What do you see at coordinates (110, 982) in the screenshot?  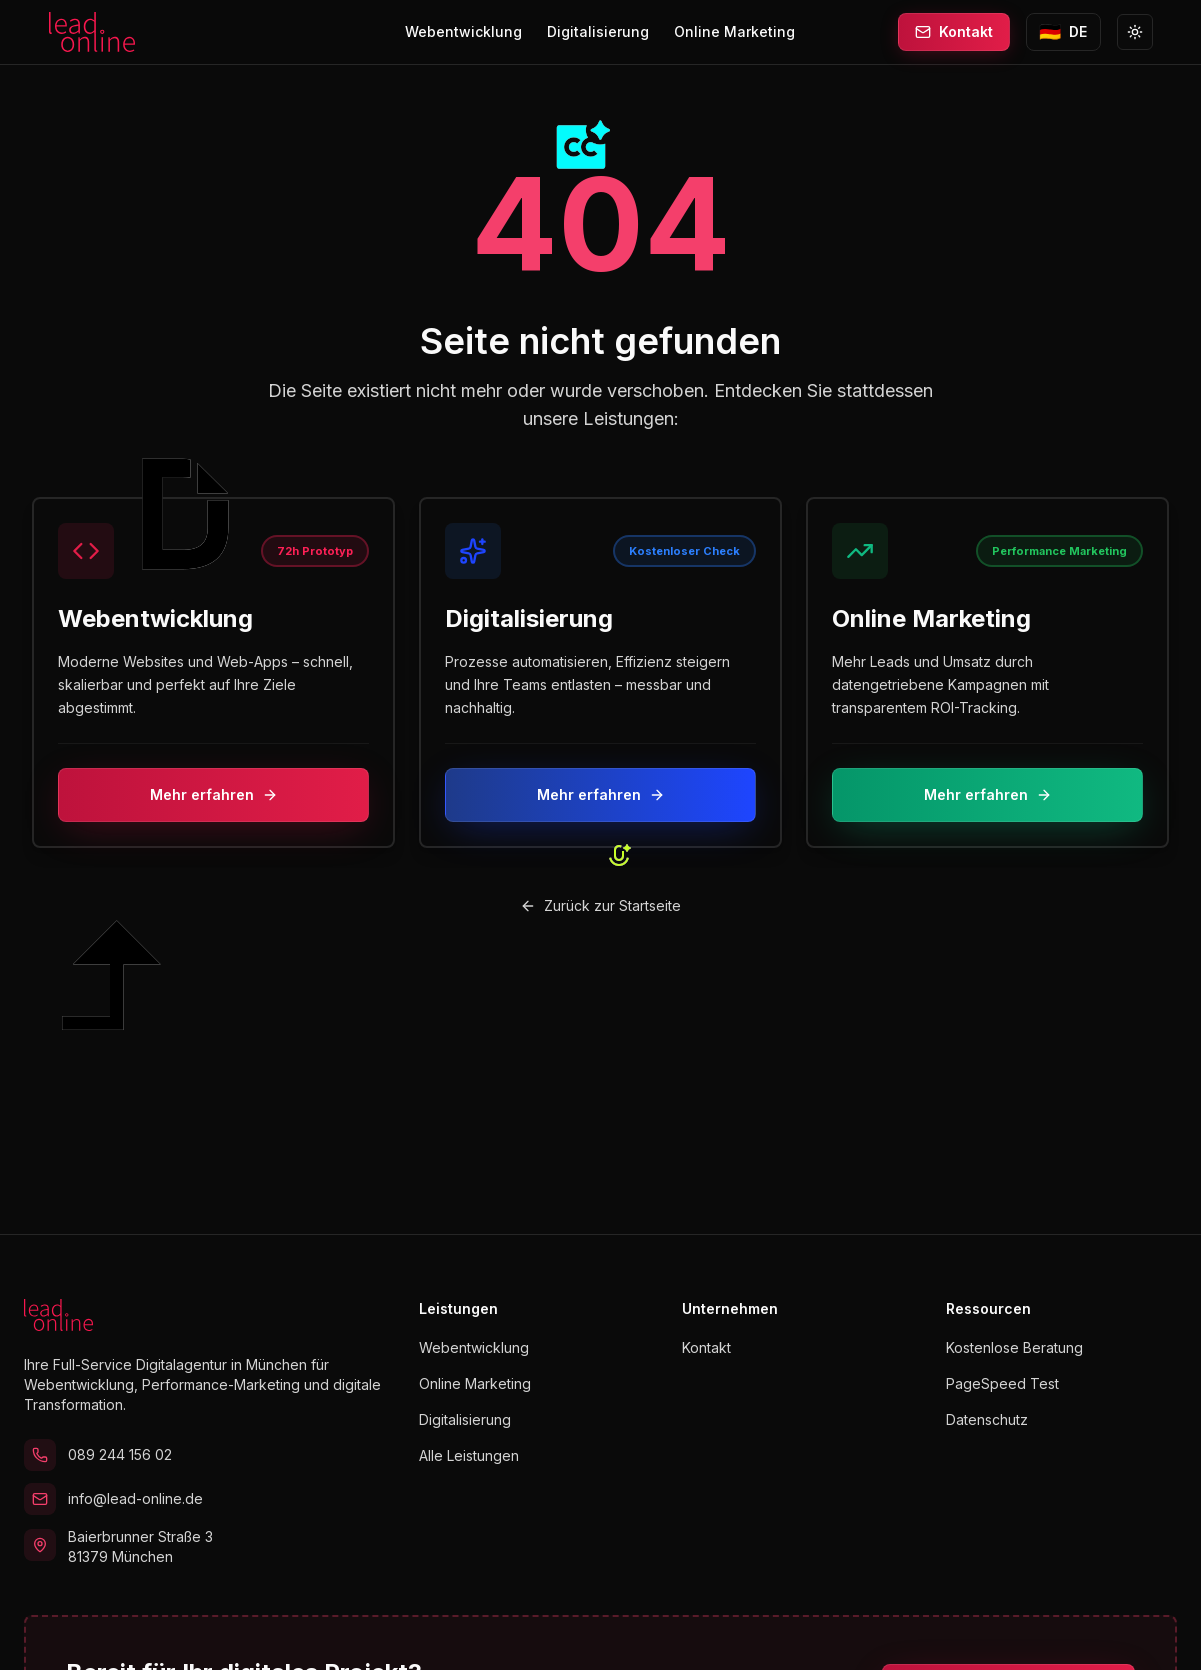 I see `turn right then continue forward` at bounding box center [110, 982].